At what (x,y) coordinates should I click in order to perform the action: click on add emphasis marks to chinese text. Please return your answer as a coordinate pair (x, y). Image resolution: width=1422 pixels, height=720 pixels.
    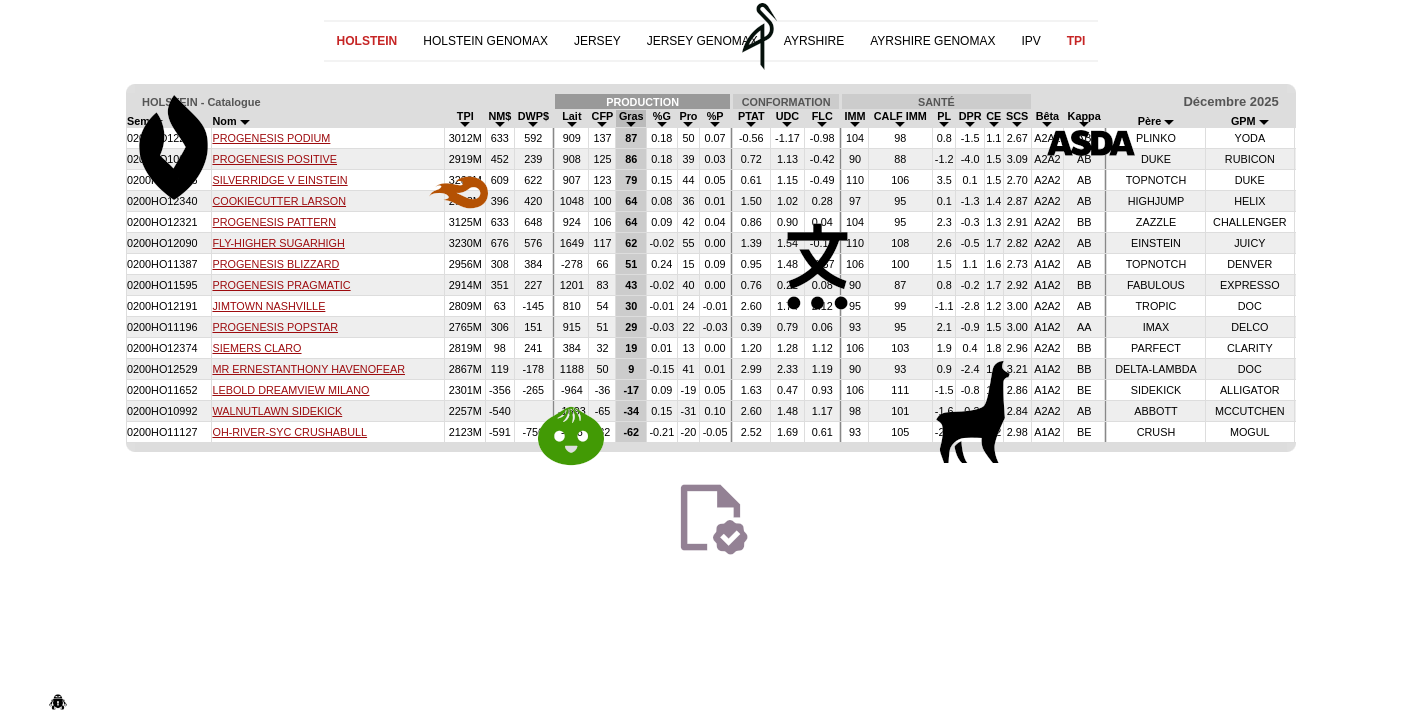
    Looking at the image, I should click on (817, 266).